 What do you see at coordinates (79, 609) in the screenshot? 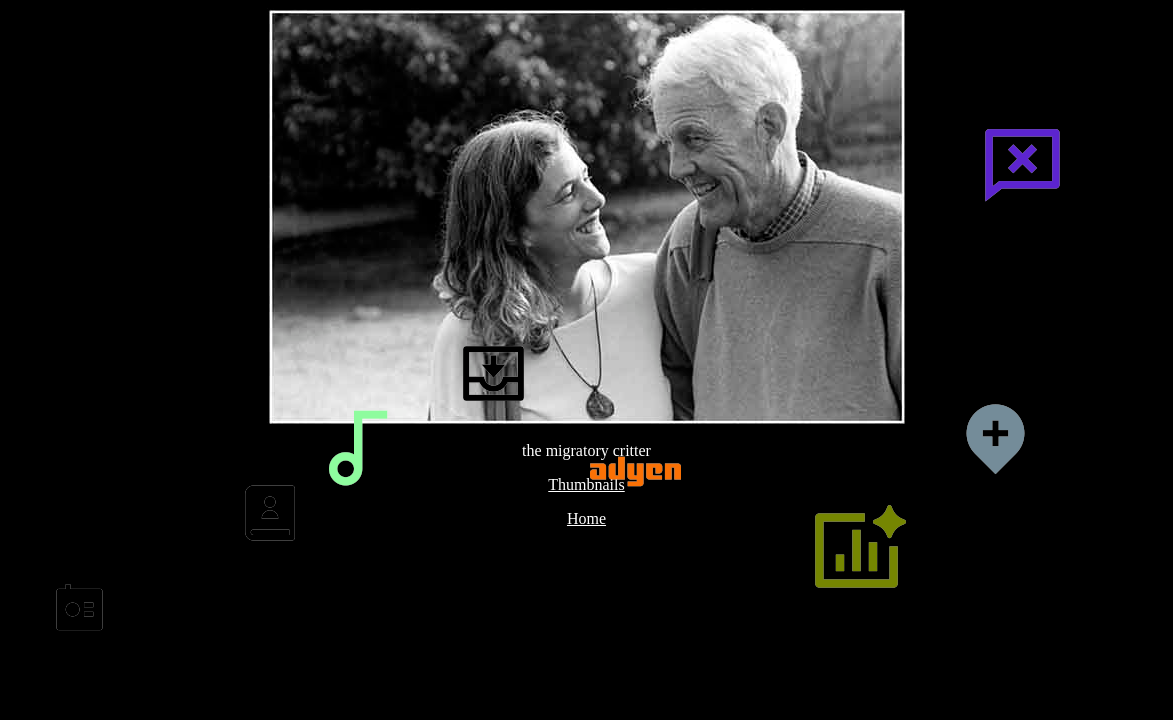
I see `access radio or audio streaming` at bounding box center [79, 609].